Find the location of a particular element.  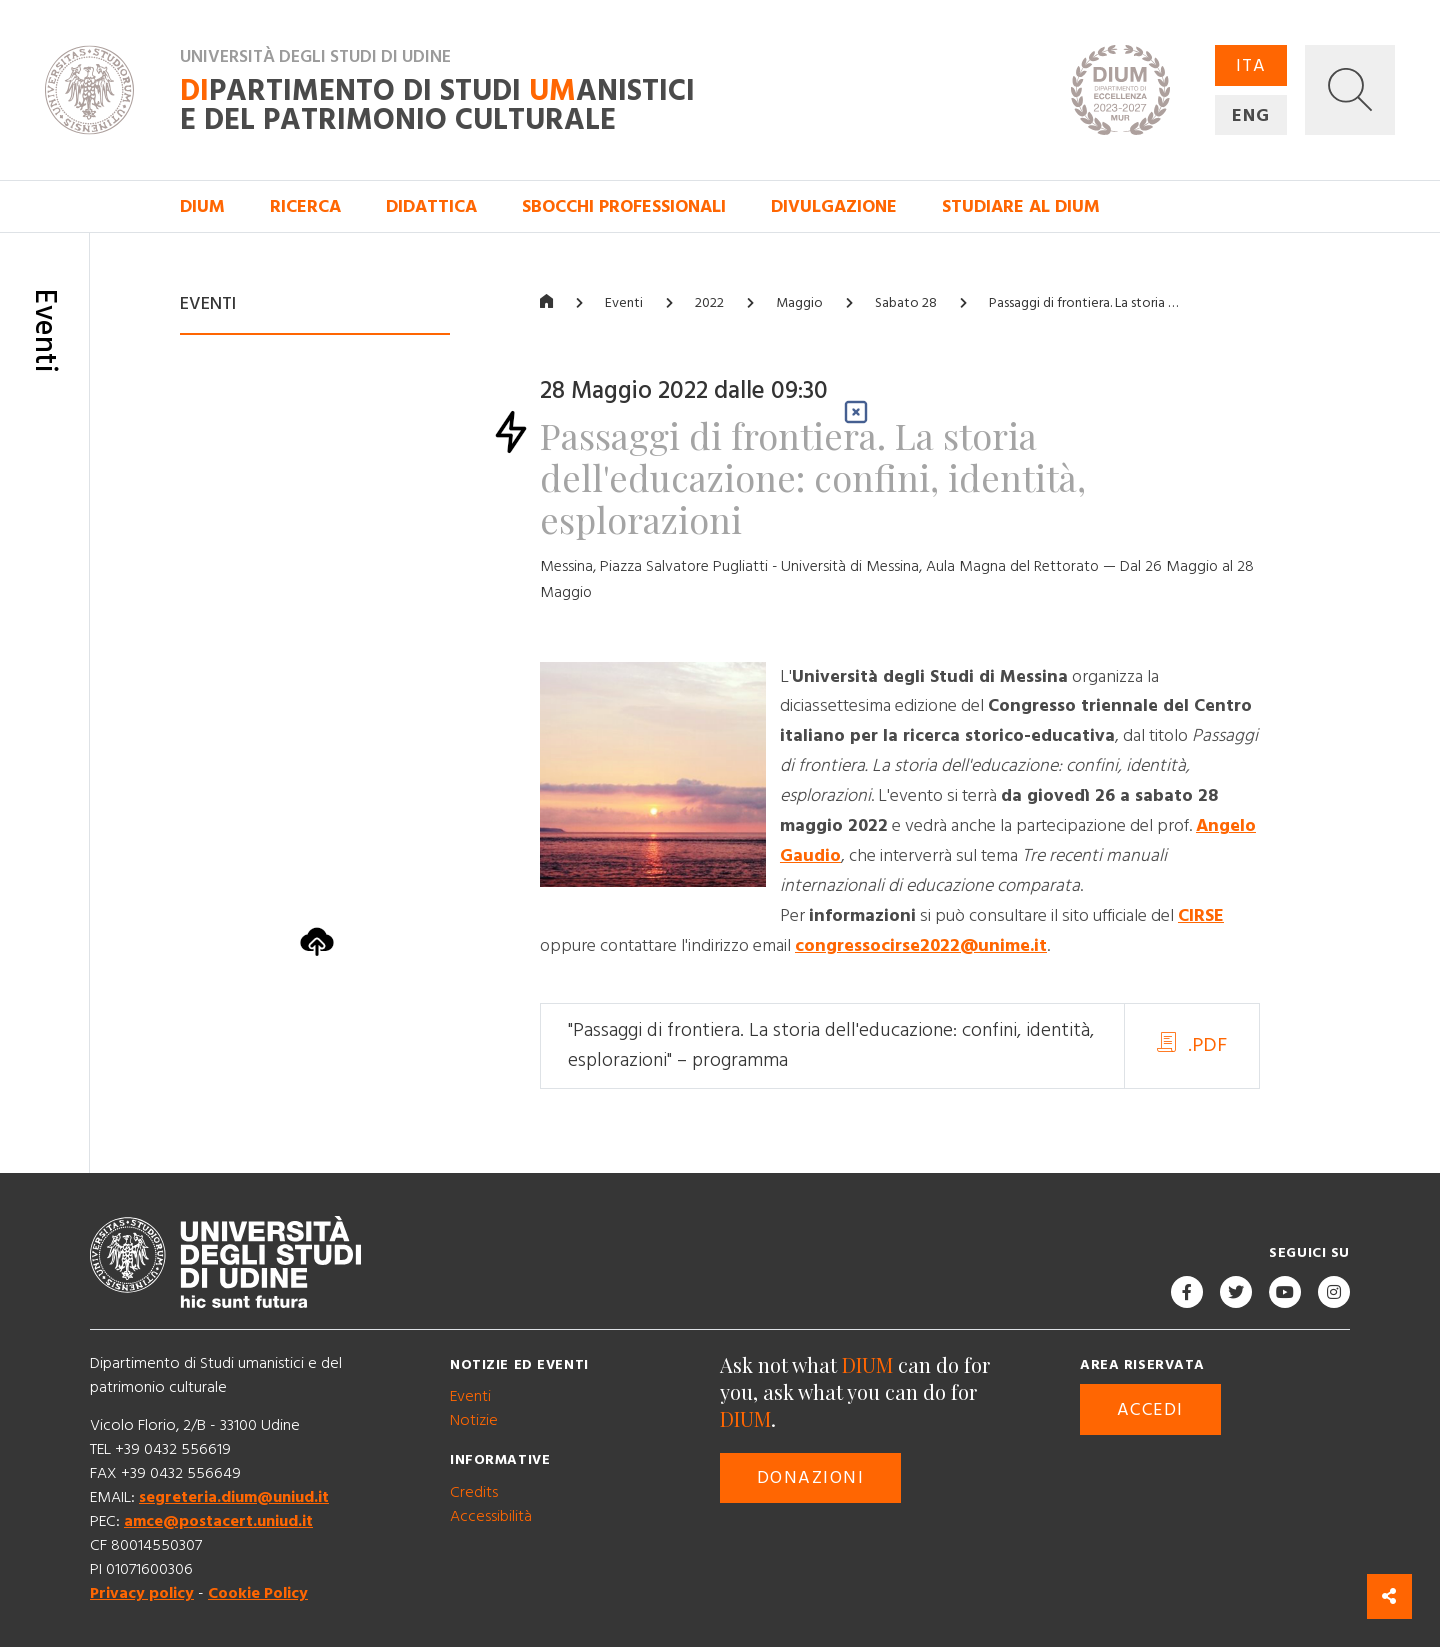

upload a file to cloud storage is located at coordinates (317, 941).